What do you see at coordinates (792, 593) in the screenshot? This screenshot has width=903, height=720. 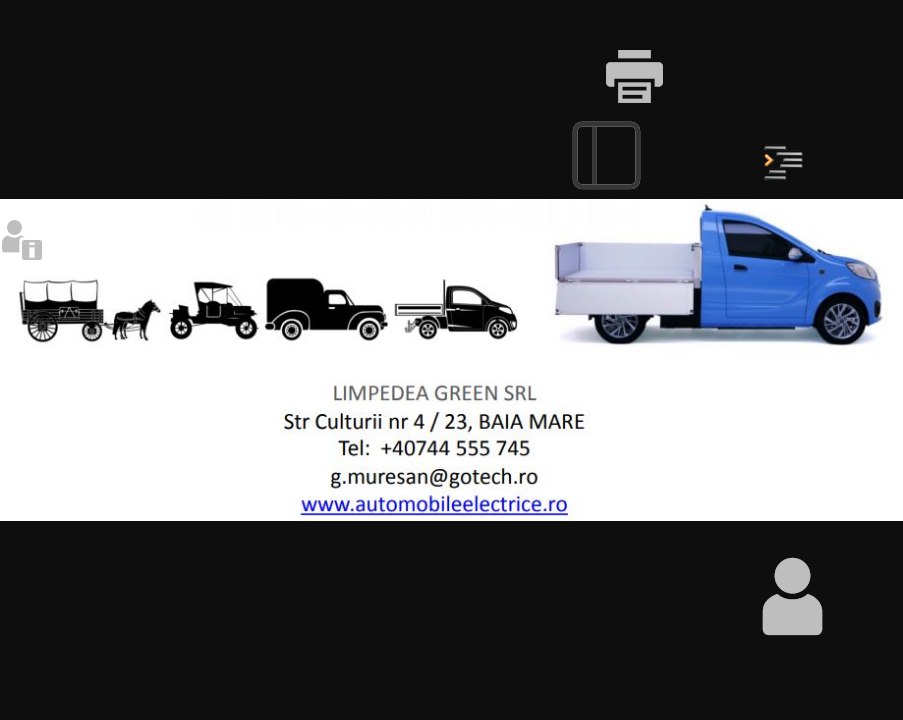 I see `default user profile placeholder` at bounding box center [792, 593].